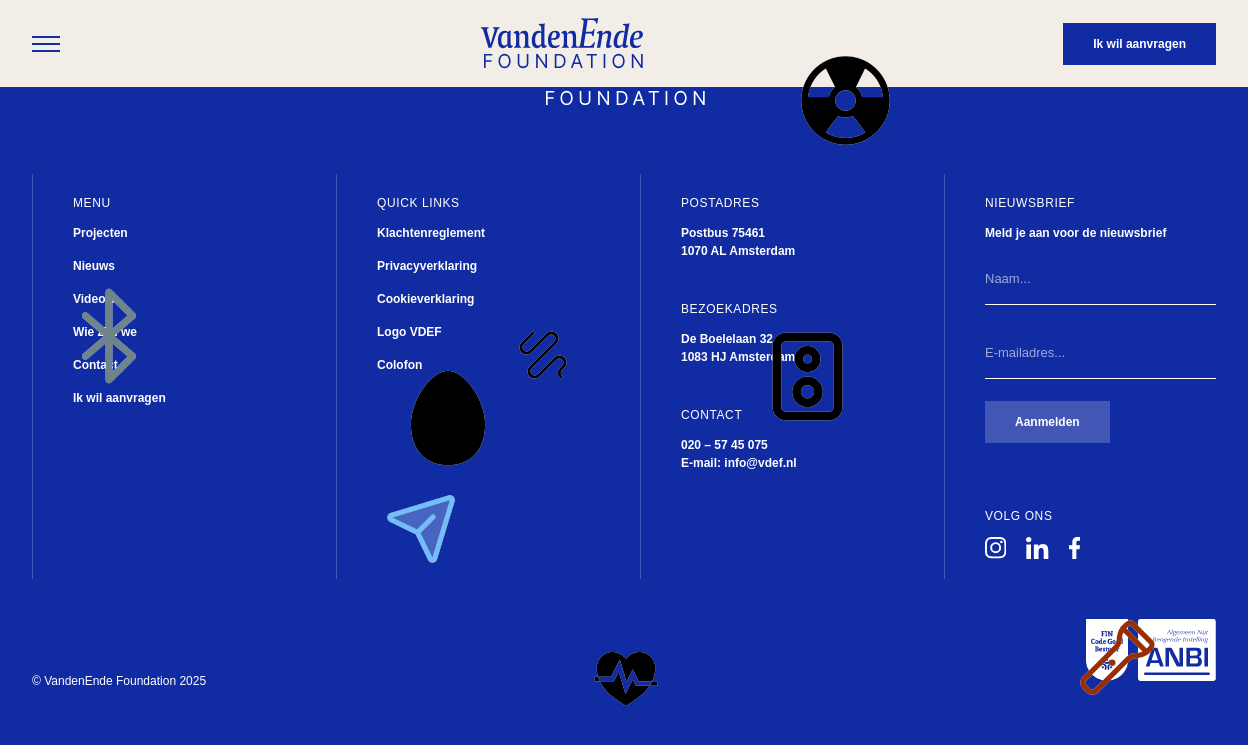 Image resolution: width=1248 pixels, height=745 pixels. I want to click on toggle flashlight on/off, so click(1117, 657).